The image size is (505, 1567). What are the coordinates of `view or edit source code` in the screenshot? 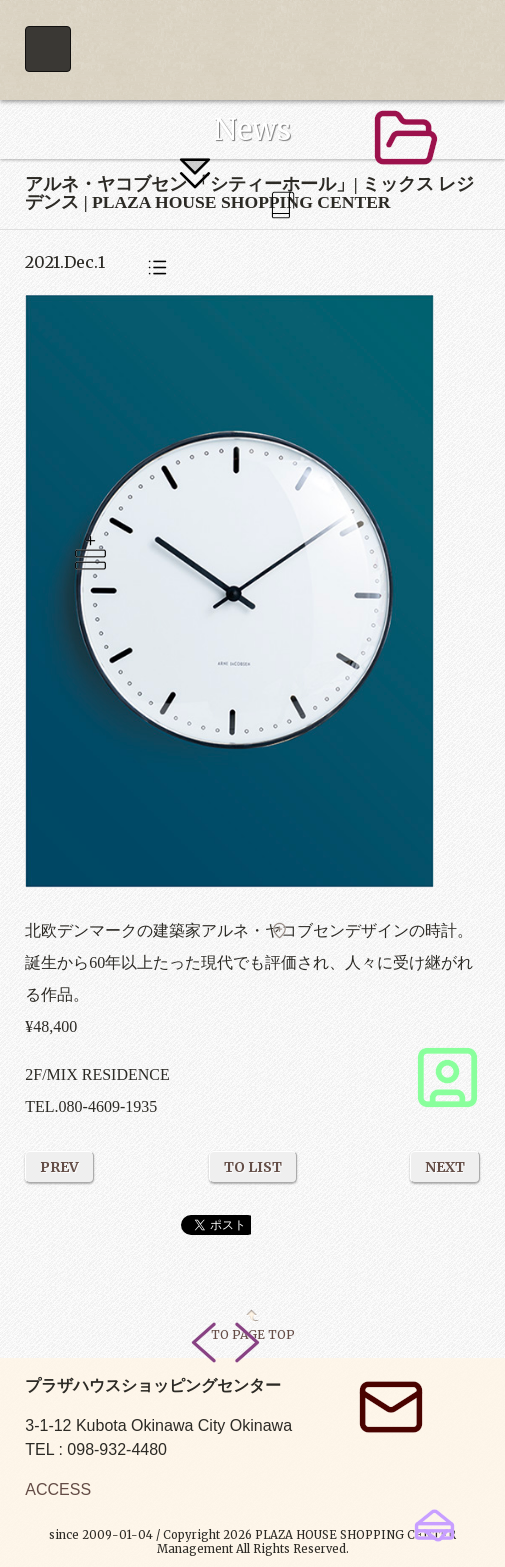 It's located at (225, 1342).